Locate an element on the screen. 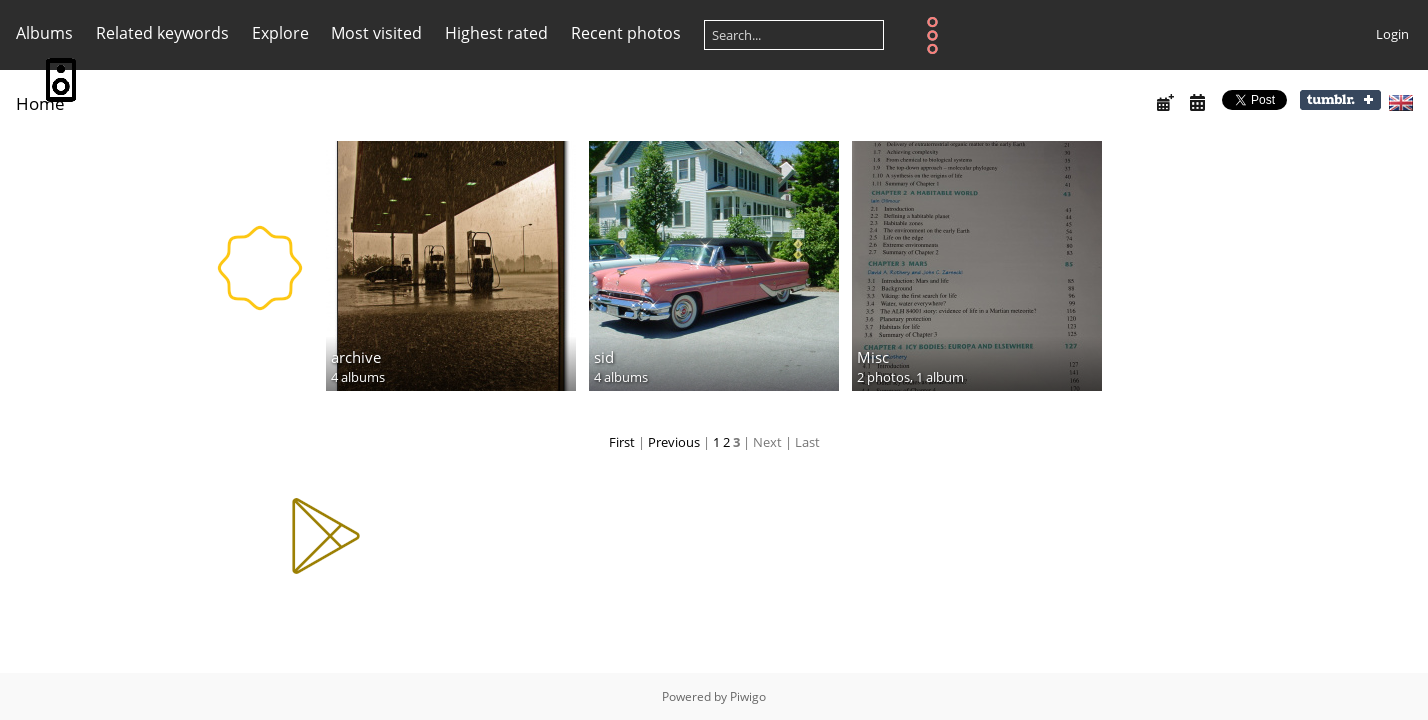 The width and height of the screenshot is (1428, 720). indicates a badge or certification status is located at coordinates (260, 268).